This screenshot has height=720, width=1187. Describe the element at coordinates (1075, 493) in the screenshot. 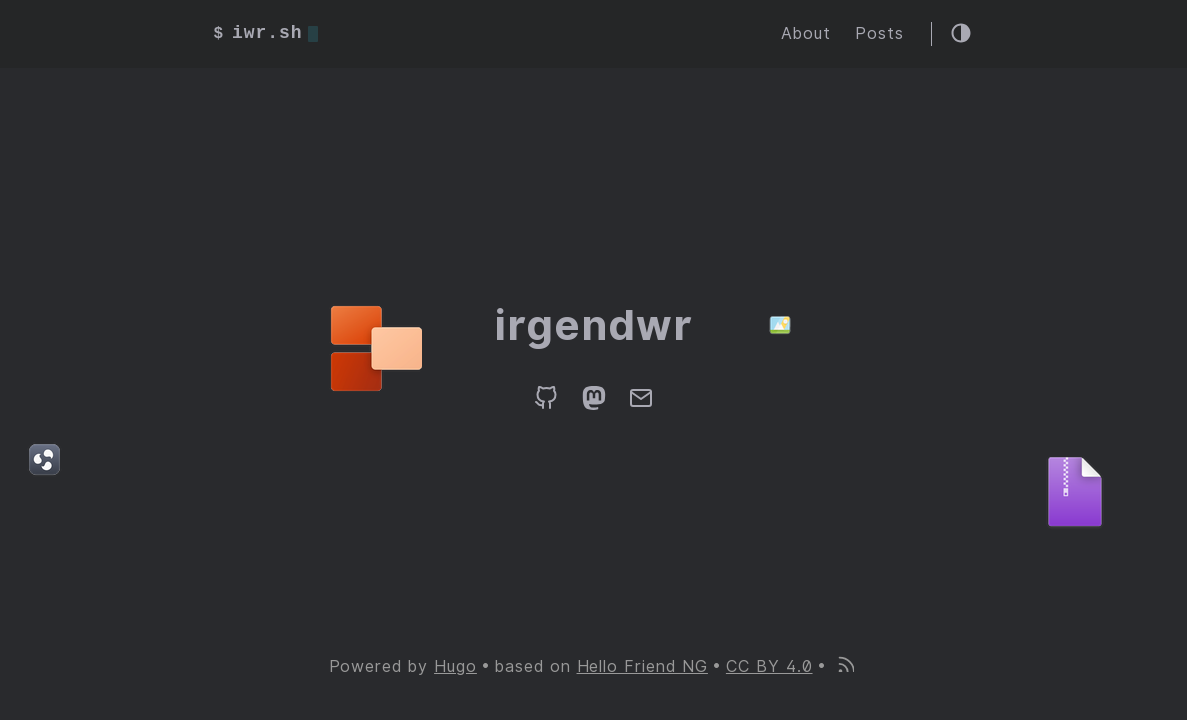

I see `a bzip-compressed tar archive file` at that location.